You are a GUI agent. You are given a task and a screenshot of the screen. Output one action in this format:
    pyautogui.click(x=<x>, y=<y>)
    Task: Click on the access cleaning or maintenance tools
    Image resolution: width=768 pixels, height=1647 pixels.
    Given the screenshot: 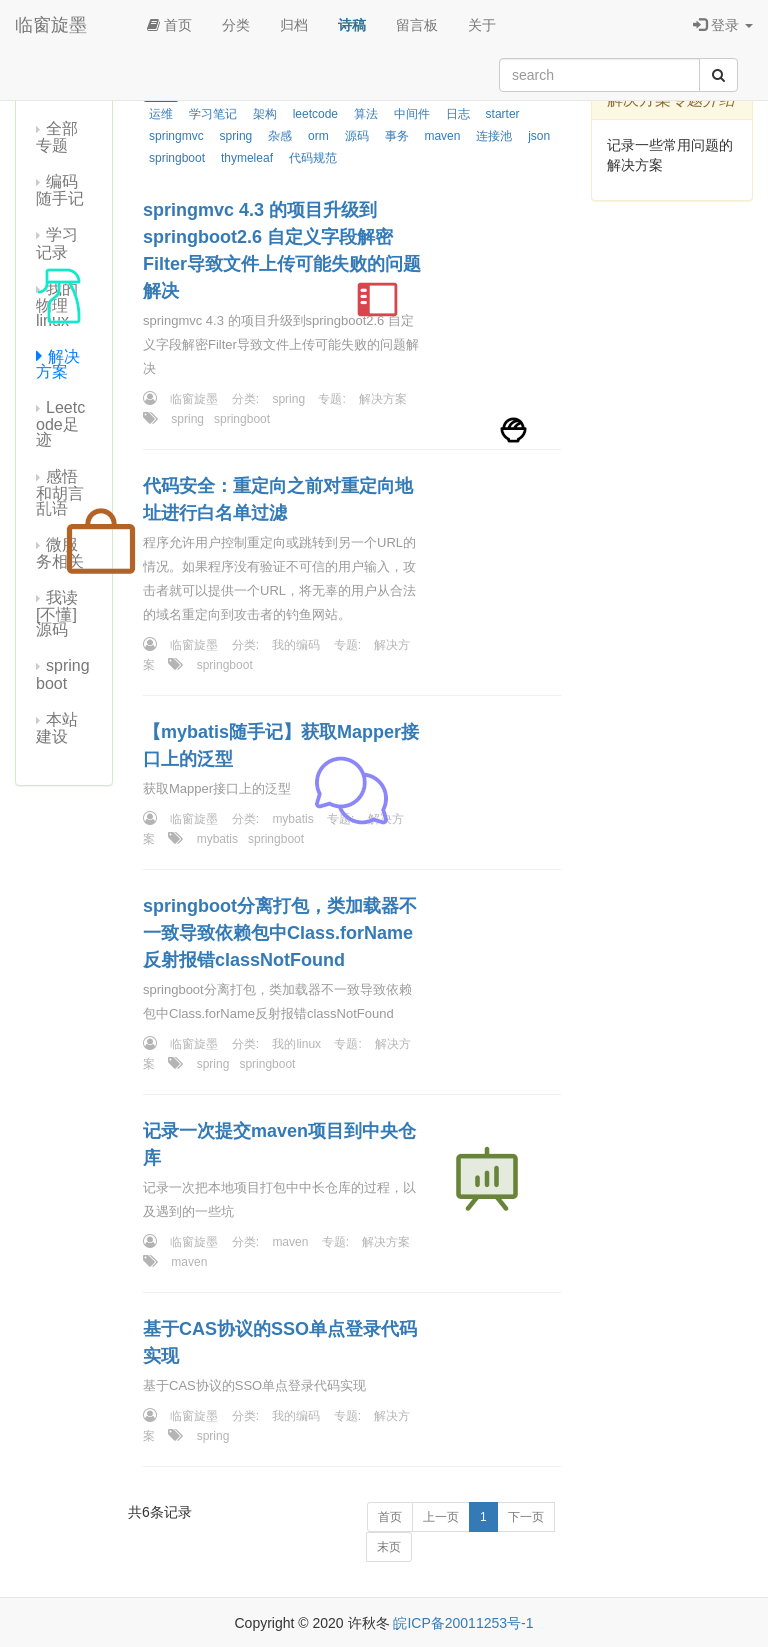 What is the action you would take?
    pyautogui.click(x=61, y=296)
    